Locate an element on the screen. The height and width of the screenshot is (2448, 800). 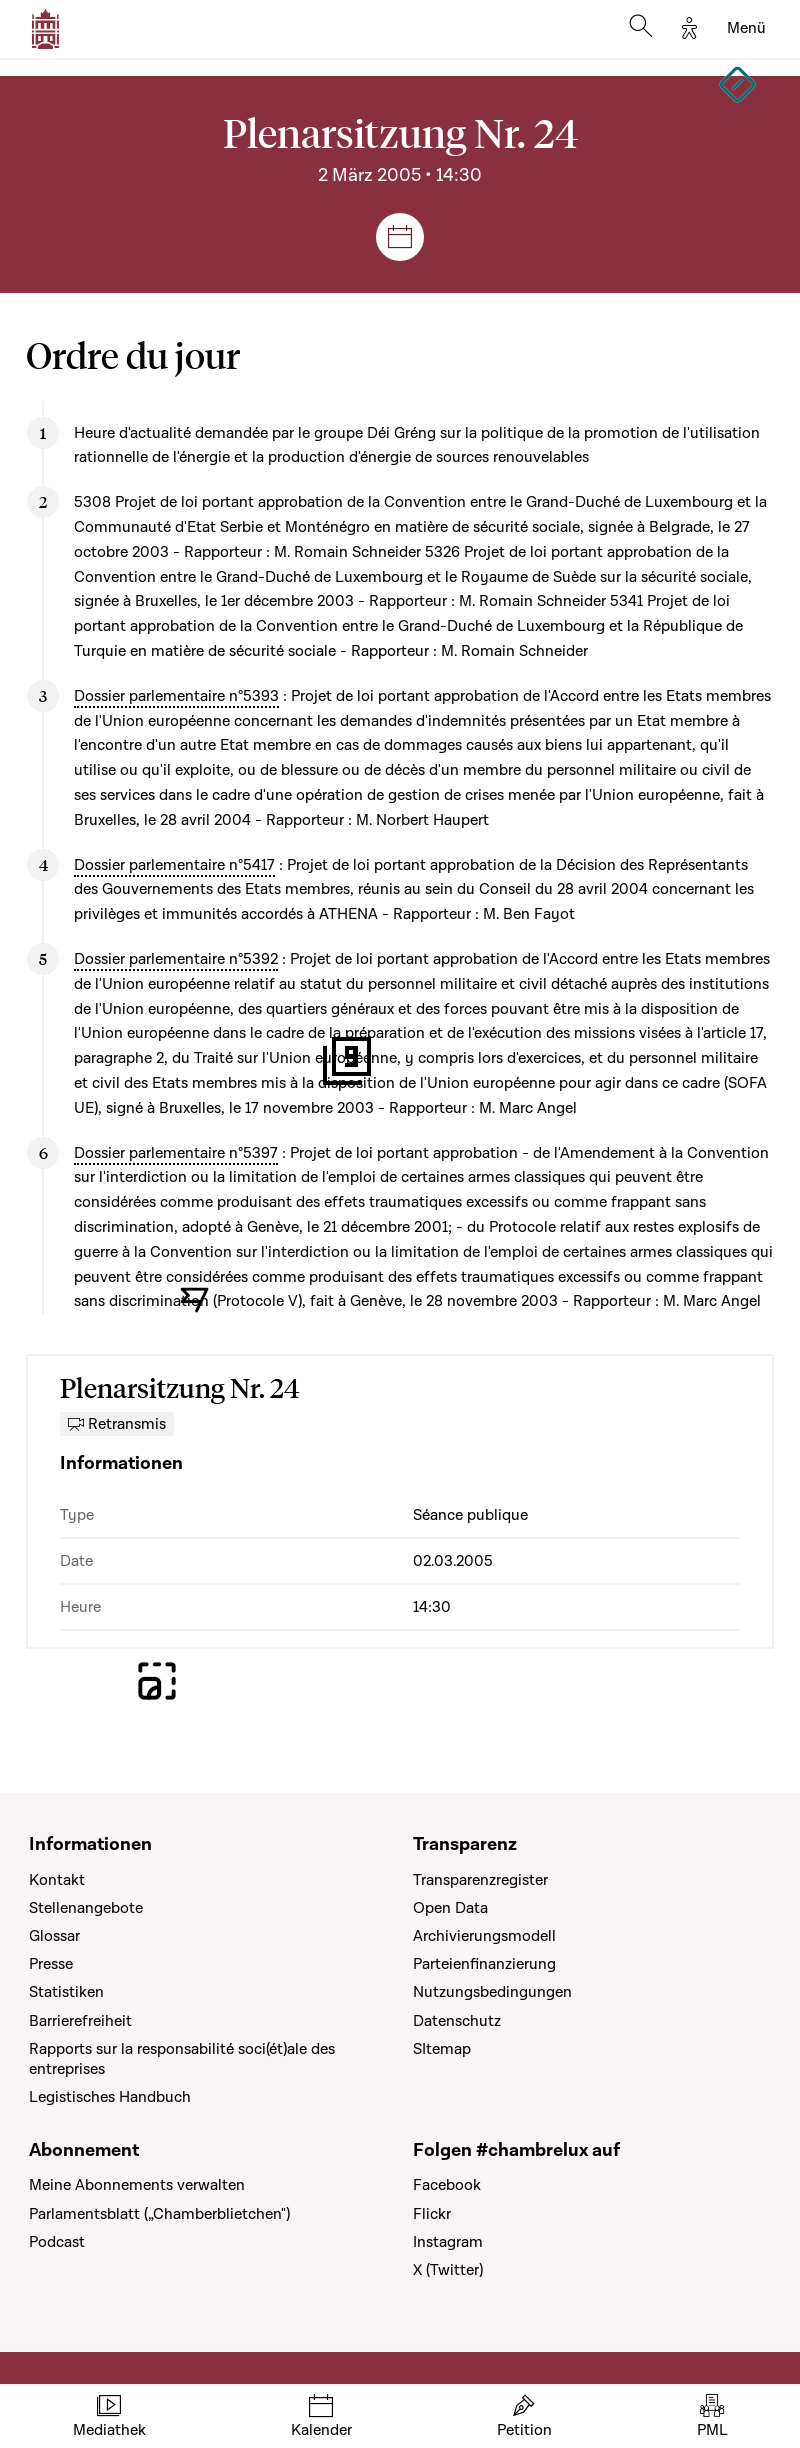
indicates 9 items in a photo filter or layer stack is located at coordinates (347, 1061).